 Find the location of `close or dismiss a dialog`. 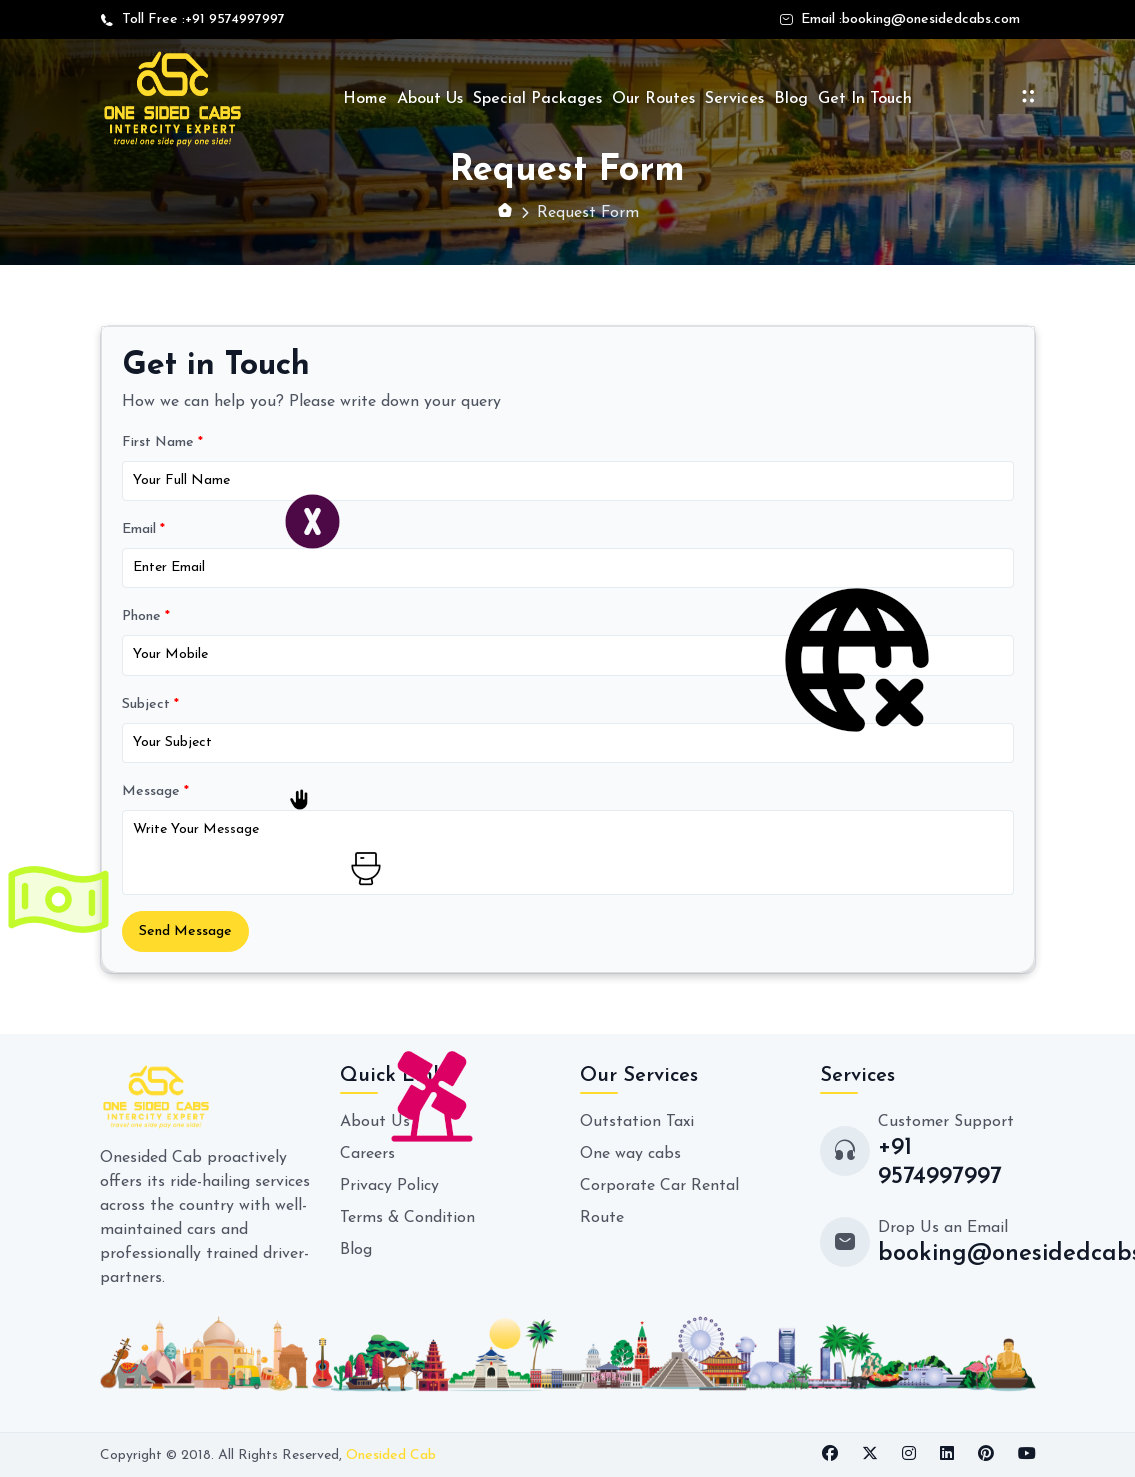

close or dismiss a dialog is located at coordinates (312, 521).